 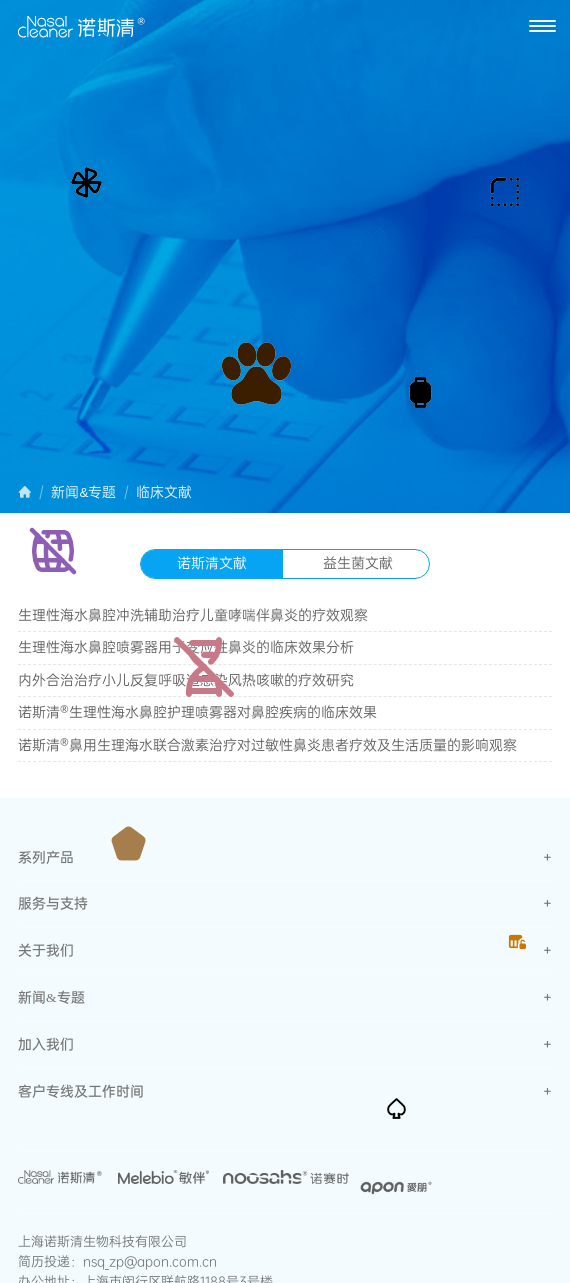 What do you see at coordinates (204, 667) in the screenshot?
I see `disable genetic or DNA-related features` at bounding box center [204, 667].